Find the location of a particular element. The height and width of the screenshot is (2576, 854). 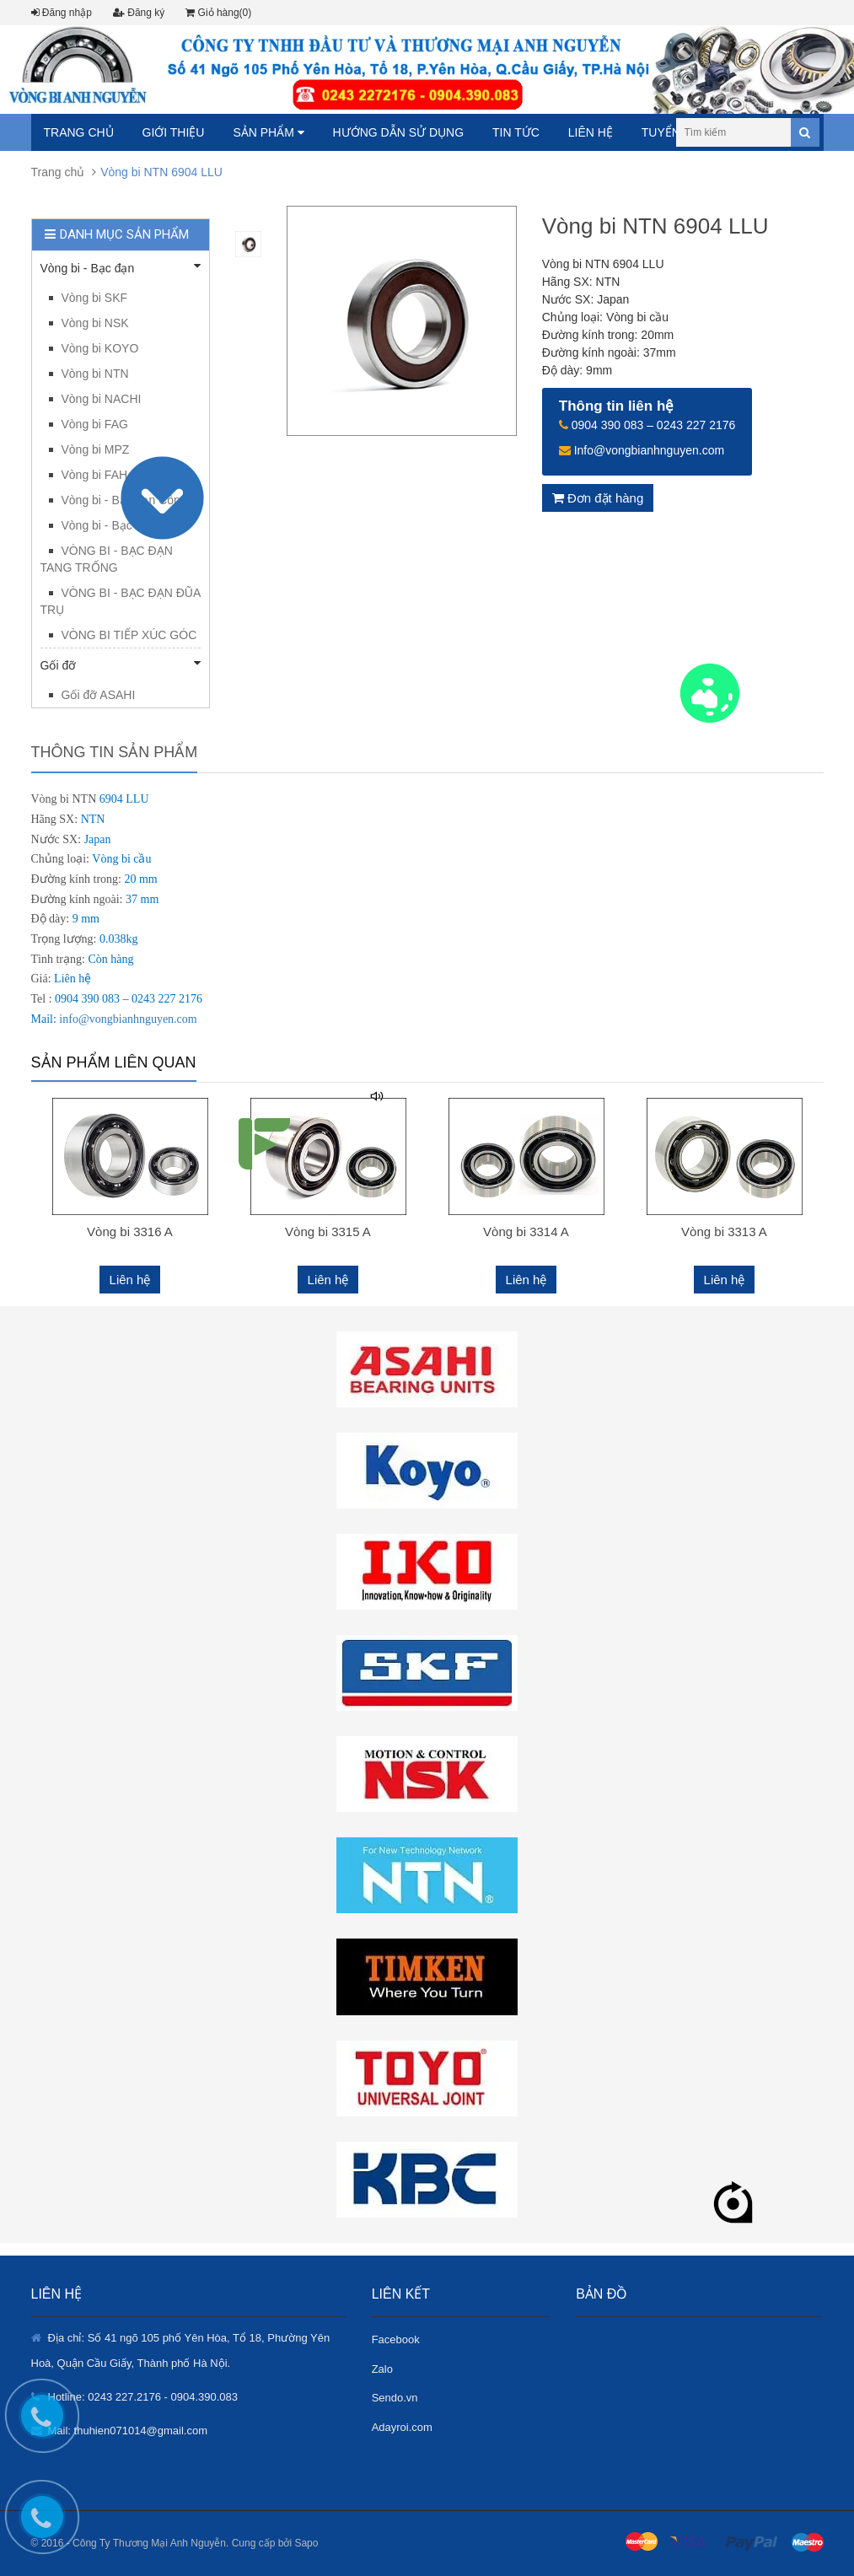

rev.com logo - access transcription and captioning services is located at coordinates (733, 2202).